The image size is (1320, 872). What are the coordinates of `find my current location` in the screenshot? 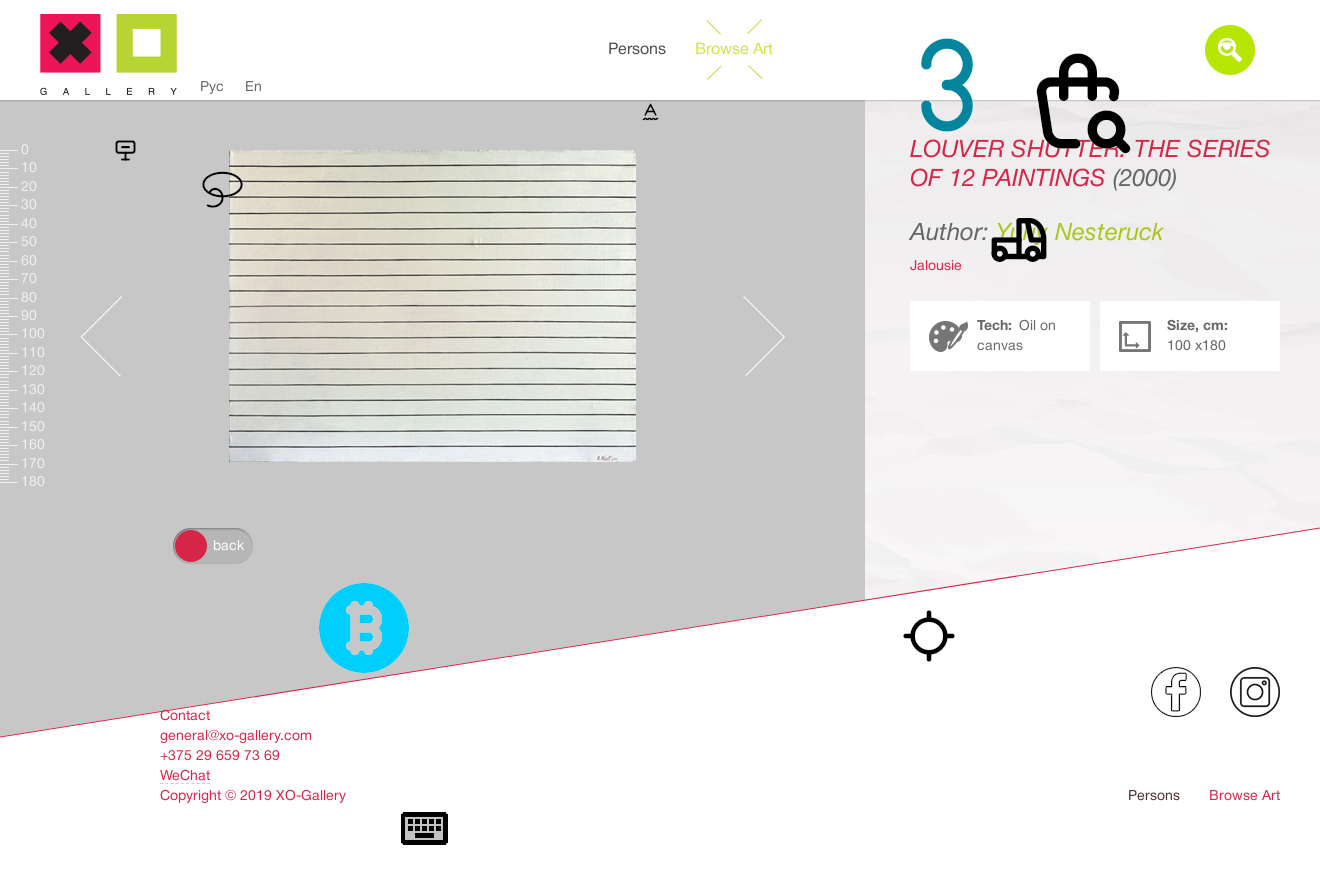 It's located at (929, 636).